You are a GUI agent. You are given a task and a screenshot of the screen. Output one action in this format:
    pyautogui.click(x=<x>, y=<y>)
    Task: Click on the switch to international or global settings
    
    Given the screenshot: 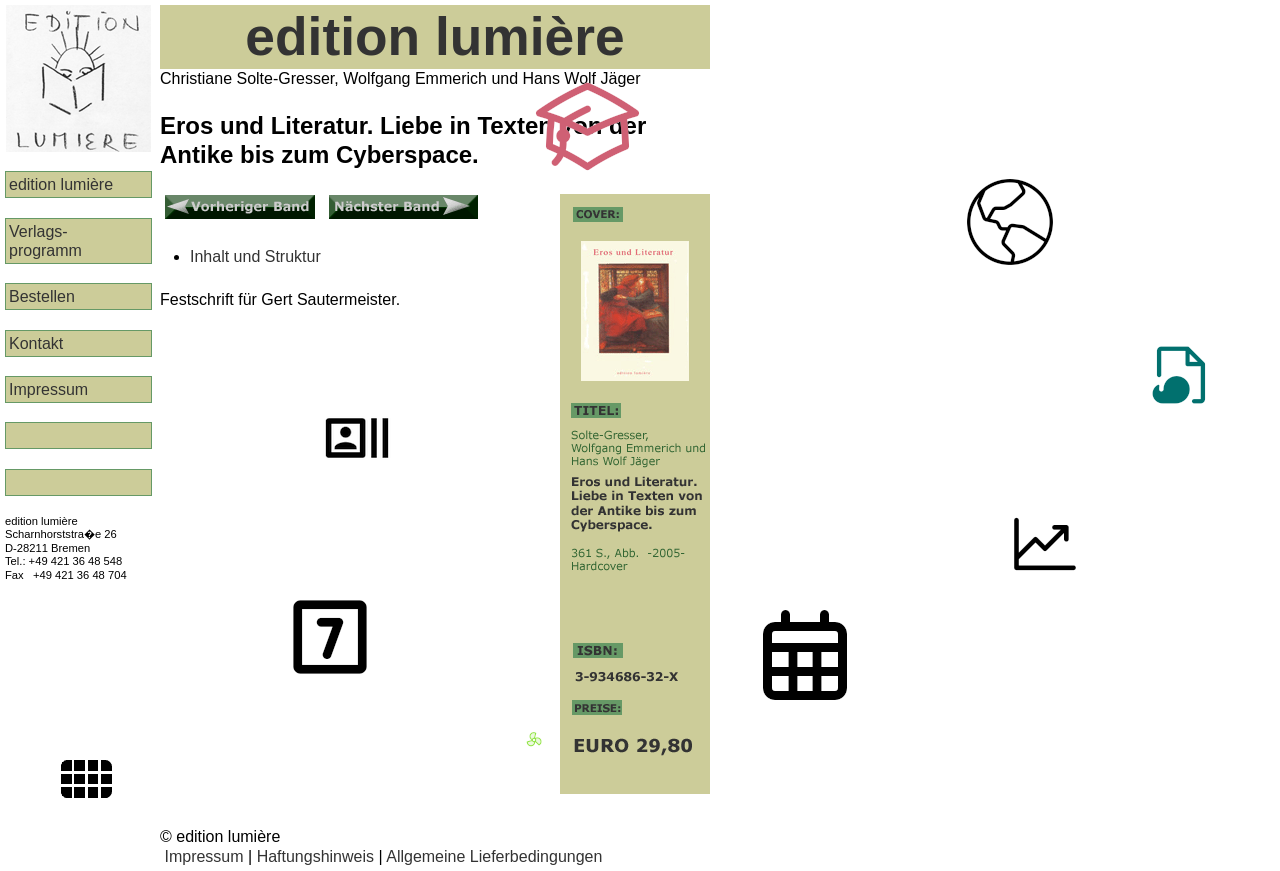 What is the action you would take?
    pyautogui.click(x=1010, y=222)
    